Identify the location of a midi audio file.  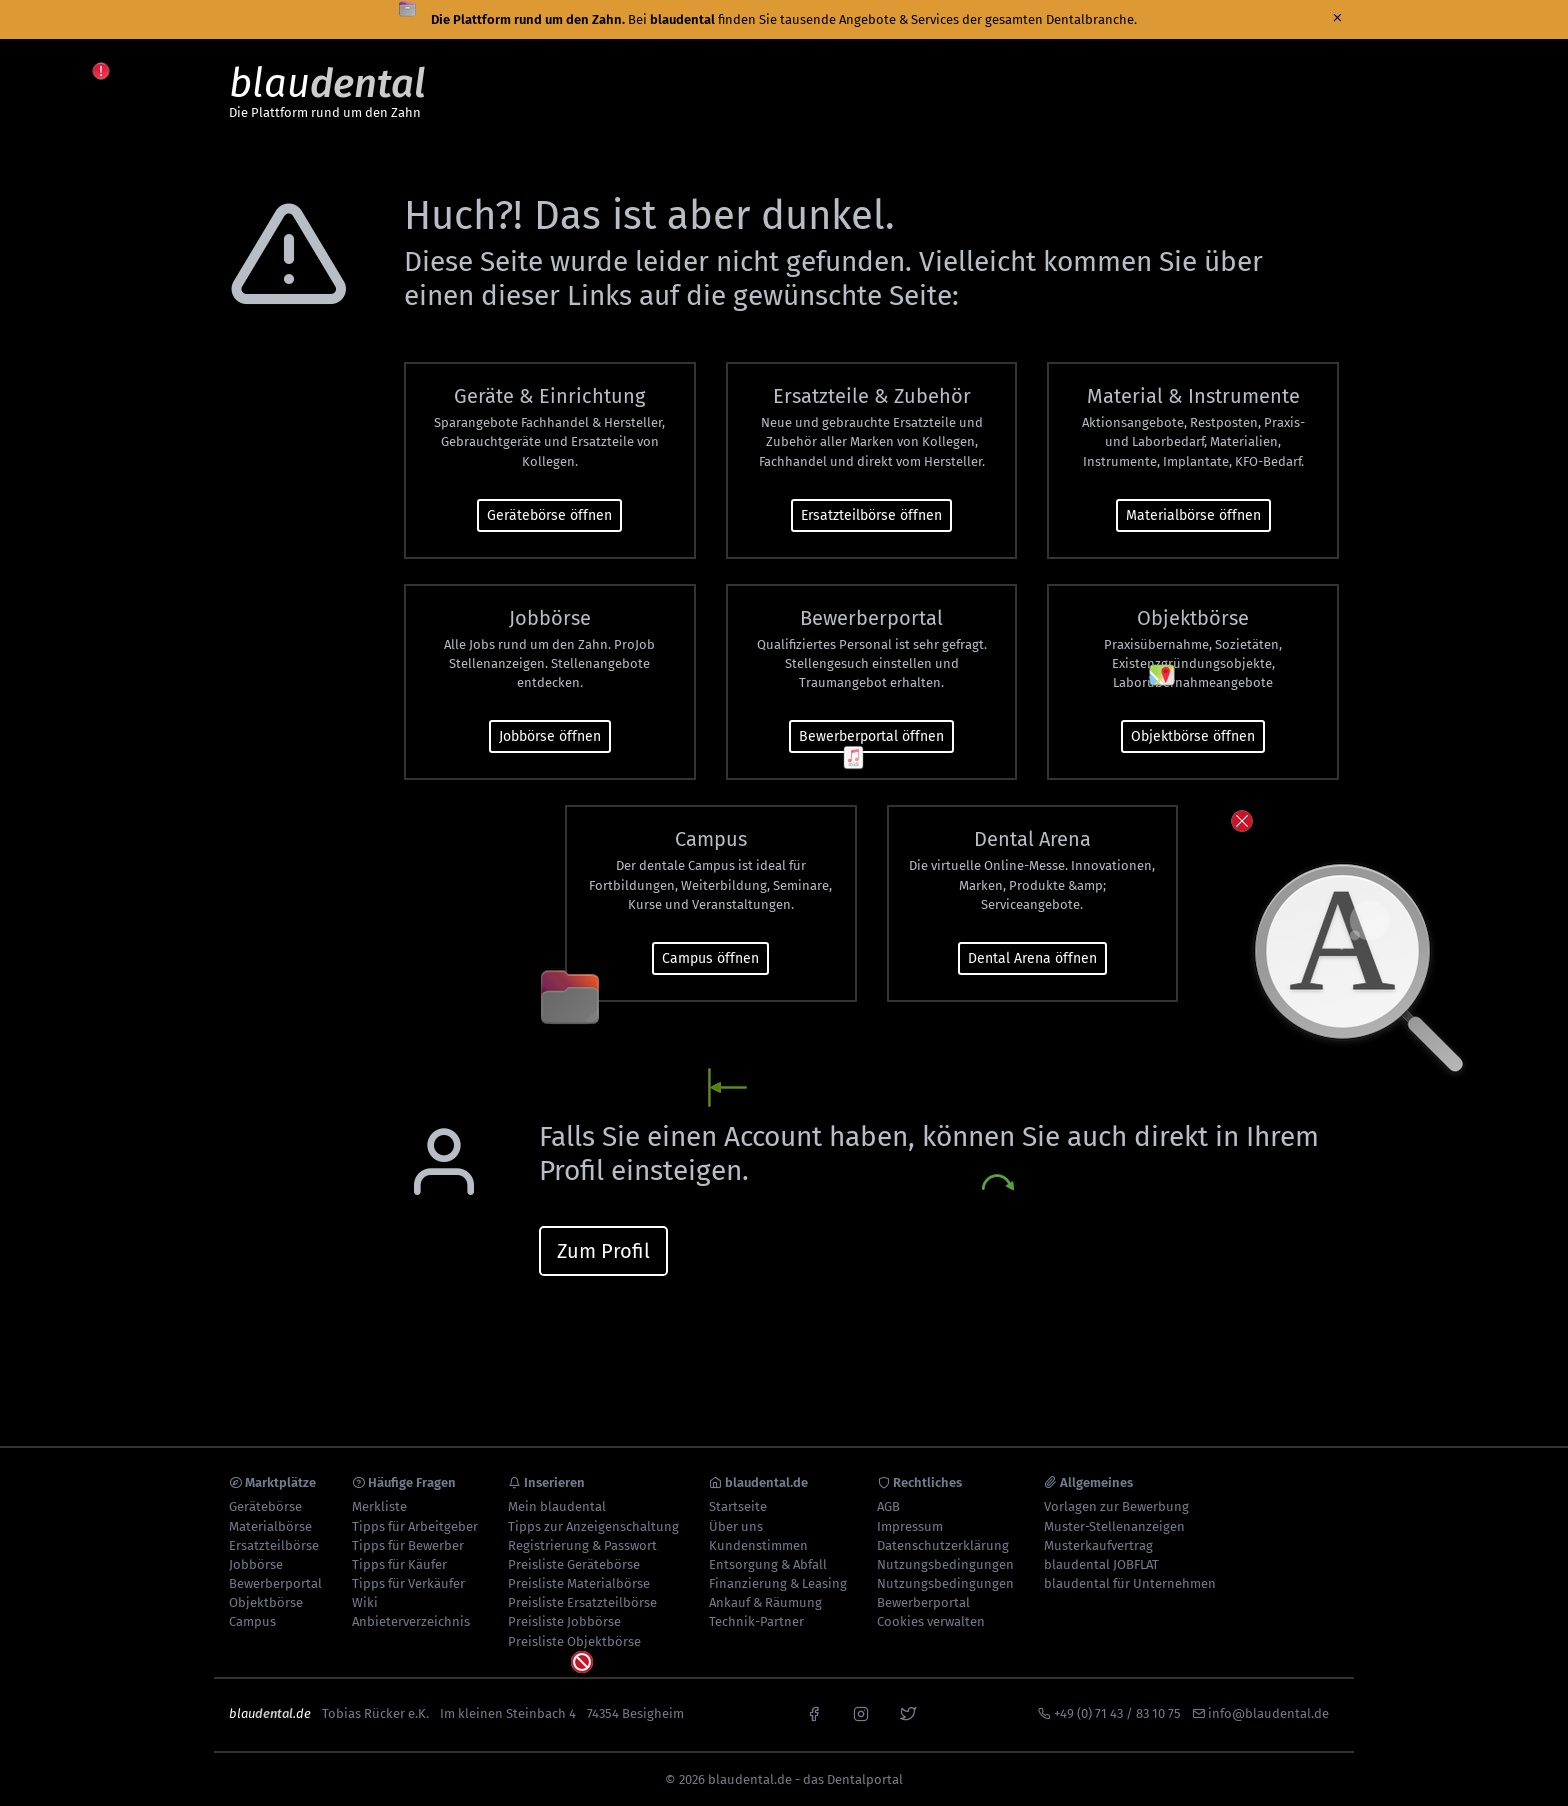
(853, 757).